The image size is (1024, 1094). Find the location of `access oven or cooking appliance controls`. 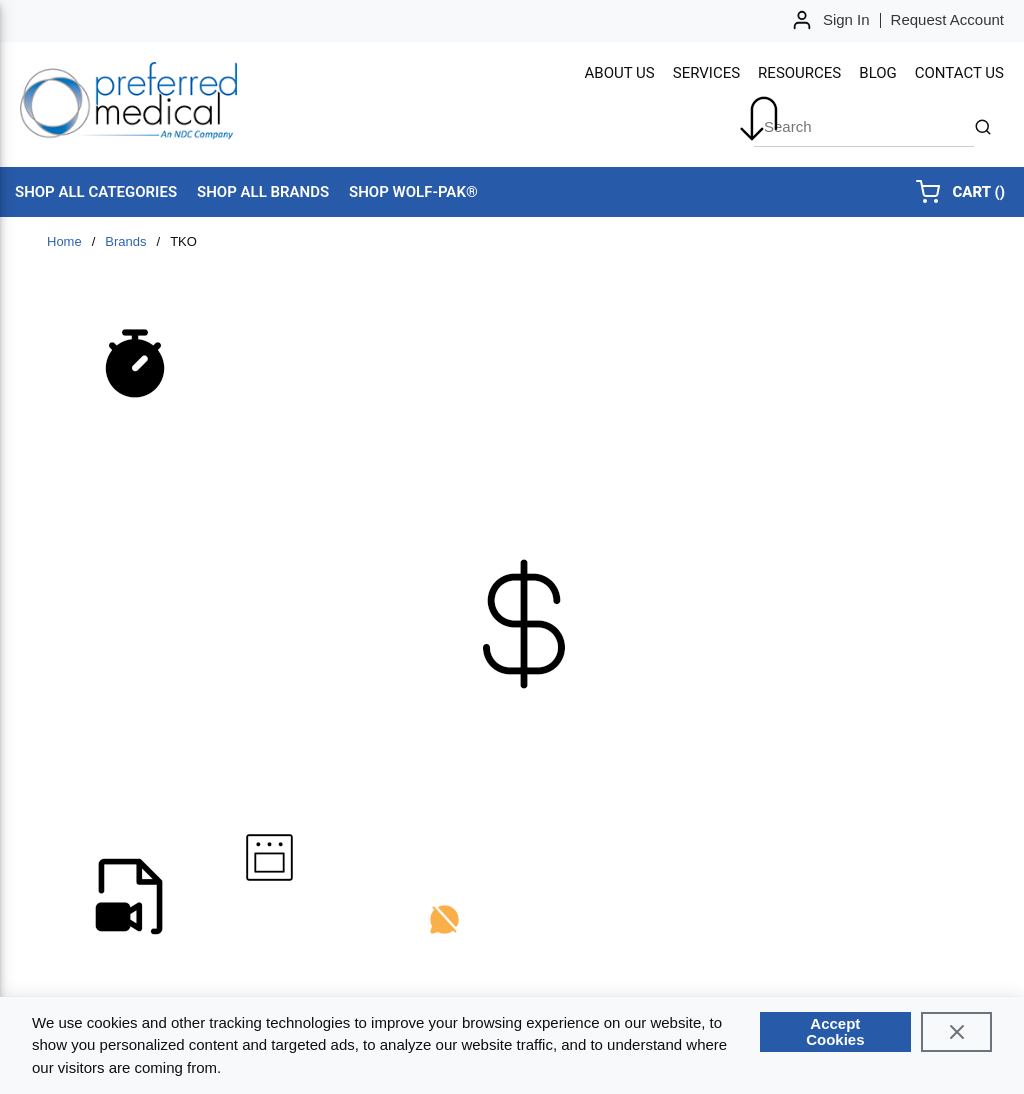

access oven or cooking appliance controls is located at coordinates (269, 857).